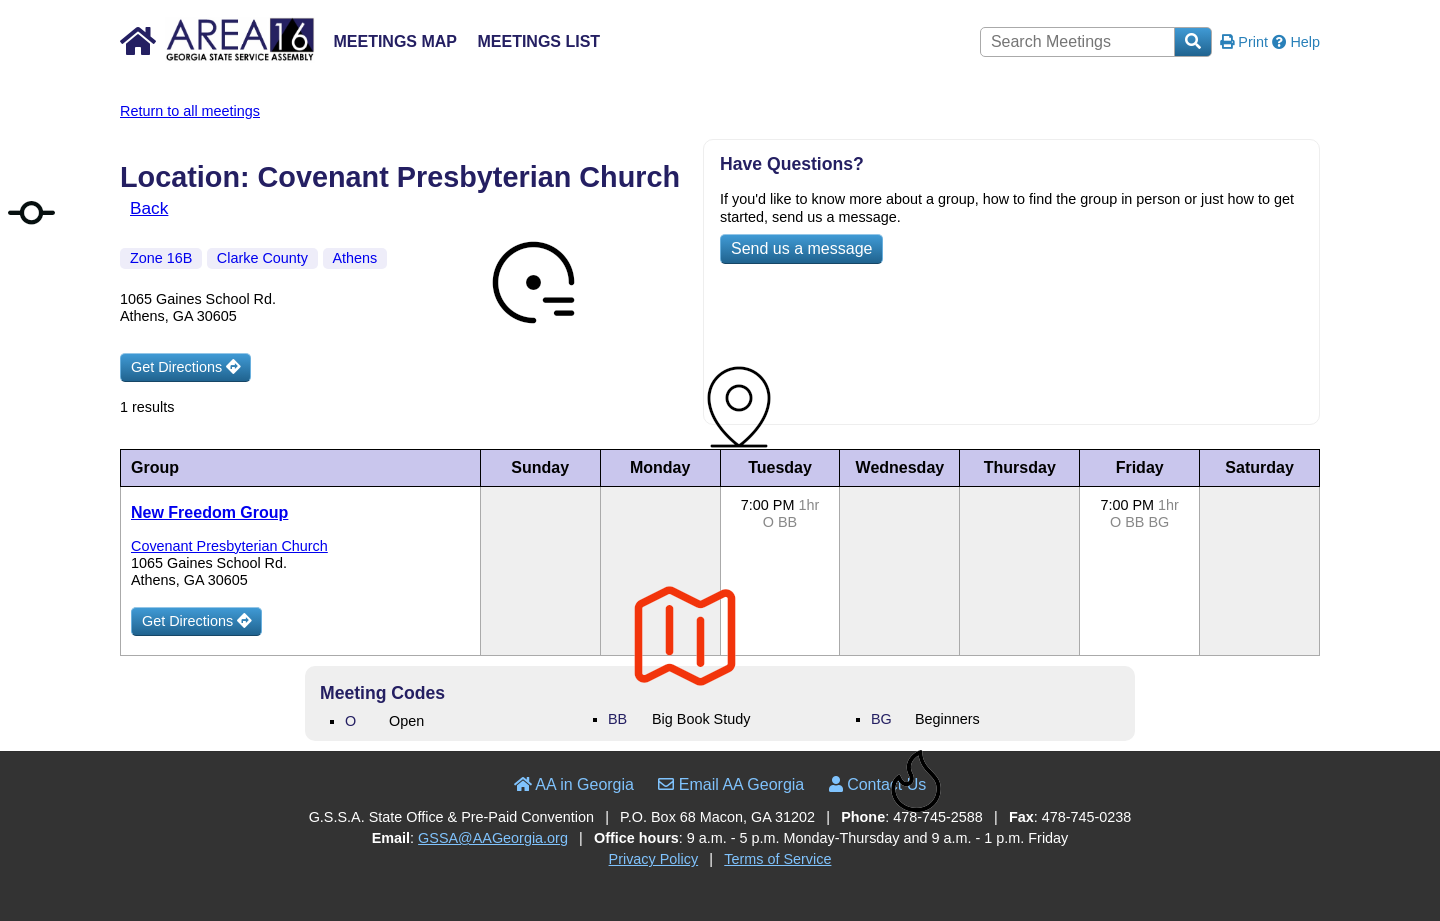 This screenshot has width=1440, height=921. Describe the element at coordinates (533, 282) in the screenshot. I see `view issue tracking history` at that location.